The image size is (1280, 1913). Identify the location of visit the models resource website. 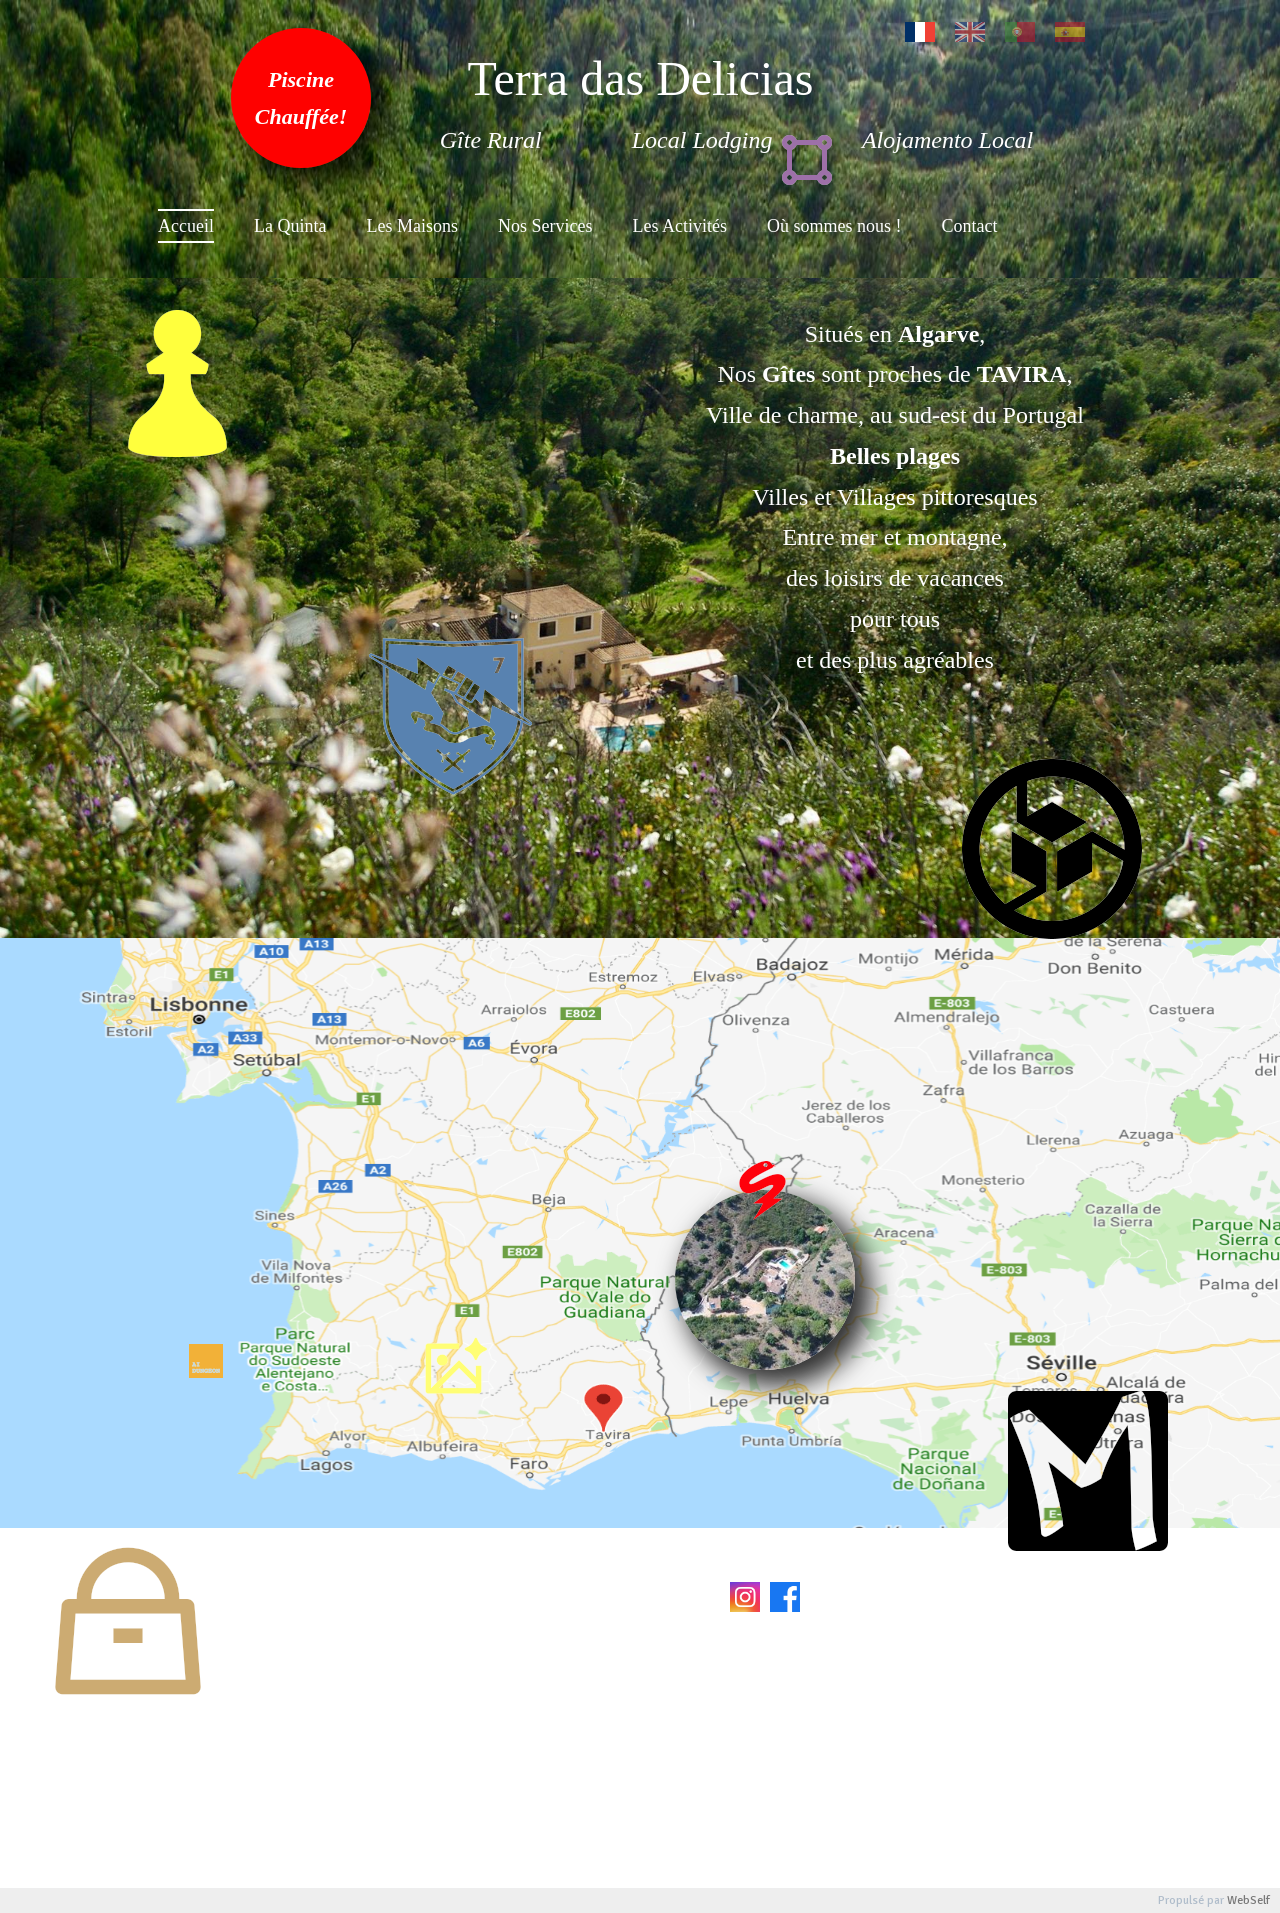
(1088, 1471).